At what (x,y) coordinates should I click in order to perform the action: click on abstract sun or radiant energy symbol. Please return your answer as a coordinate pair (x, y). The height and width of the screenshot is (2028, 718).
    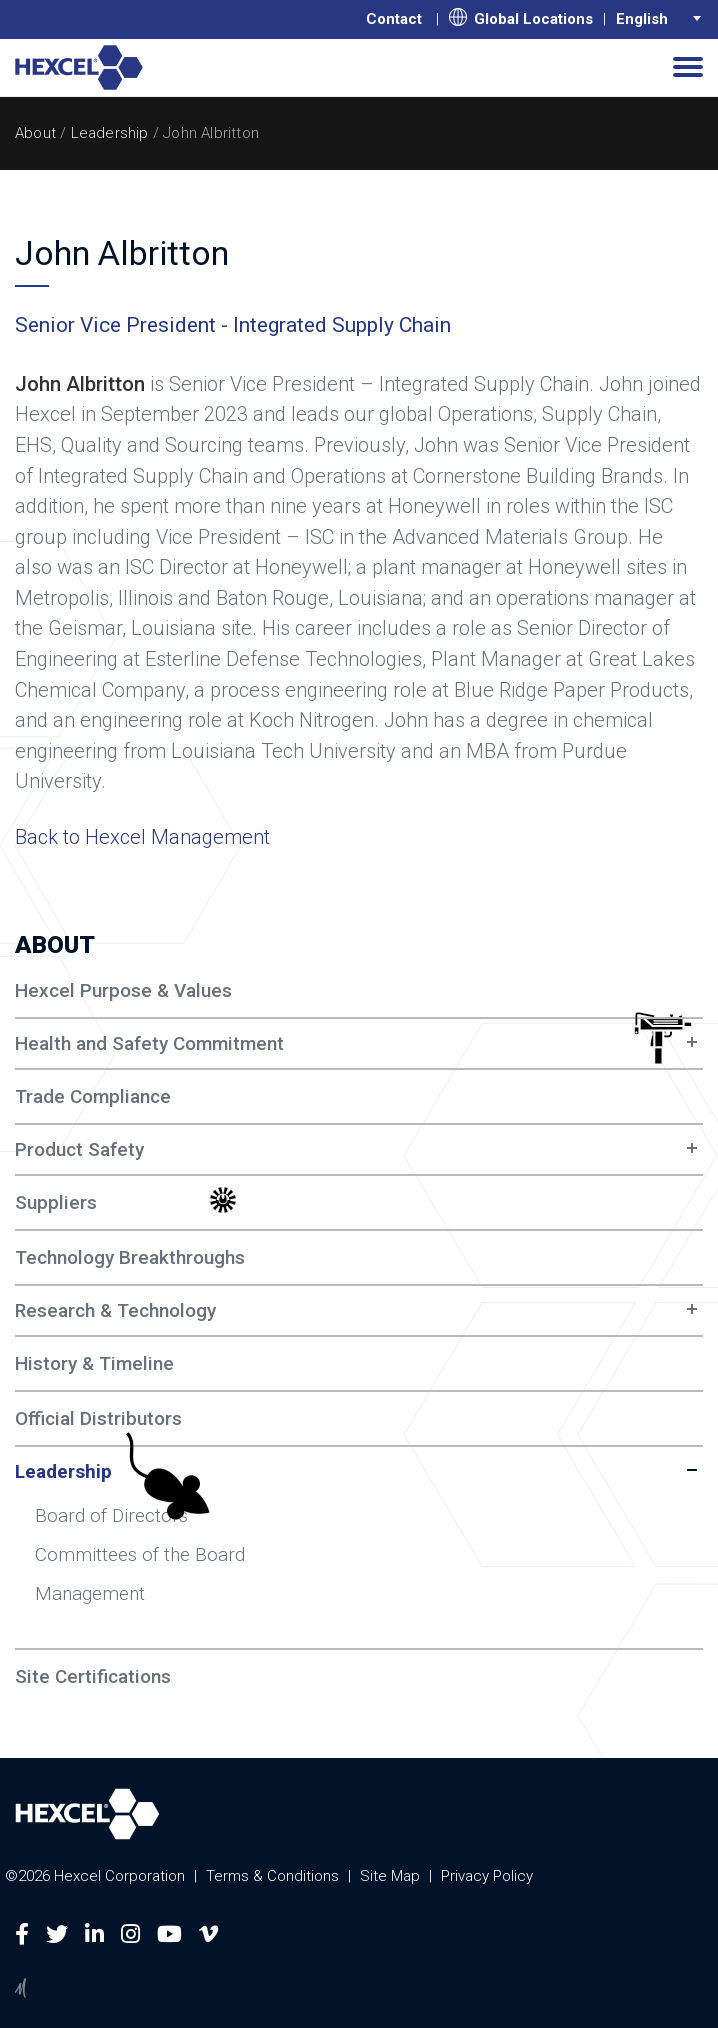
    Looking at the image, I should click on (223, 1200).